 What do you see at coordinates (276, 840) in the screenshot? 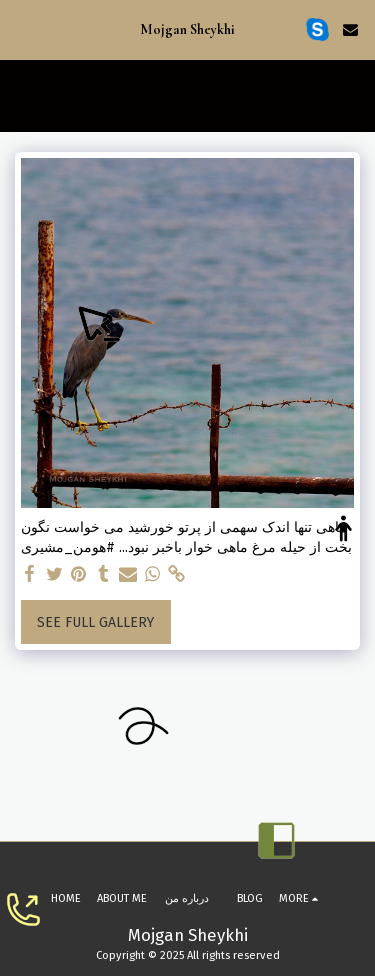
I see `toggle the left sidebar panel` at bounding box center [276, 840].